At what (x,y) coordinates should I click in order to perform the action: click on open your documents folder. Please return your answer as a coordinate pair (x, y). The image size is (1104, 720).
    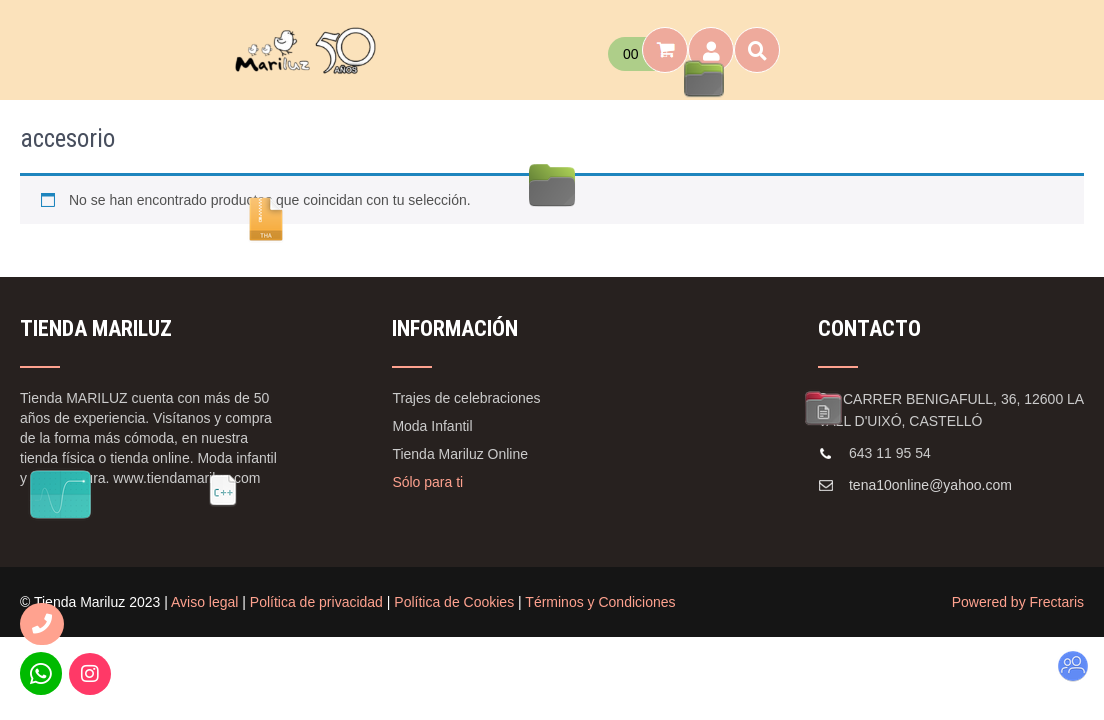
    Looking at the image, I should click on (823, 407).